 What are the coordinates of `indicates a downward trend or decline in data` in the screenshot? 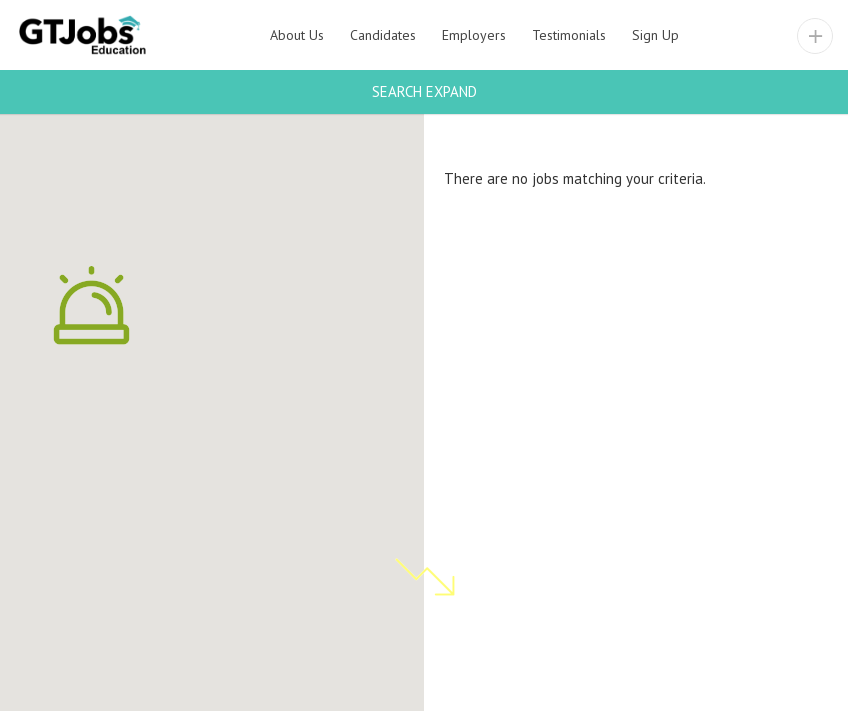 It's located at (425, 577).